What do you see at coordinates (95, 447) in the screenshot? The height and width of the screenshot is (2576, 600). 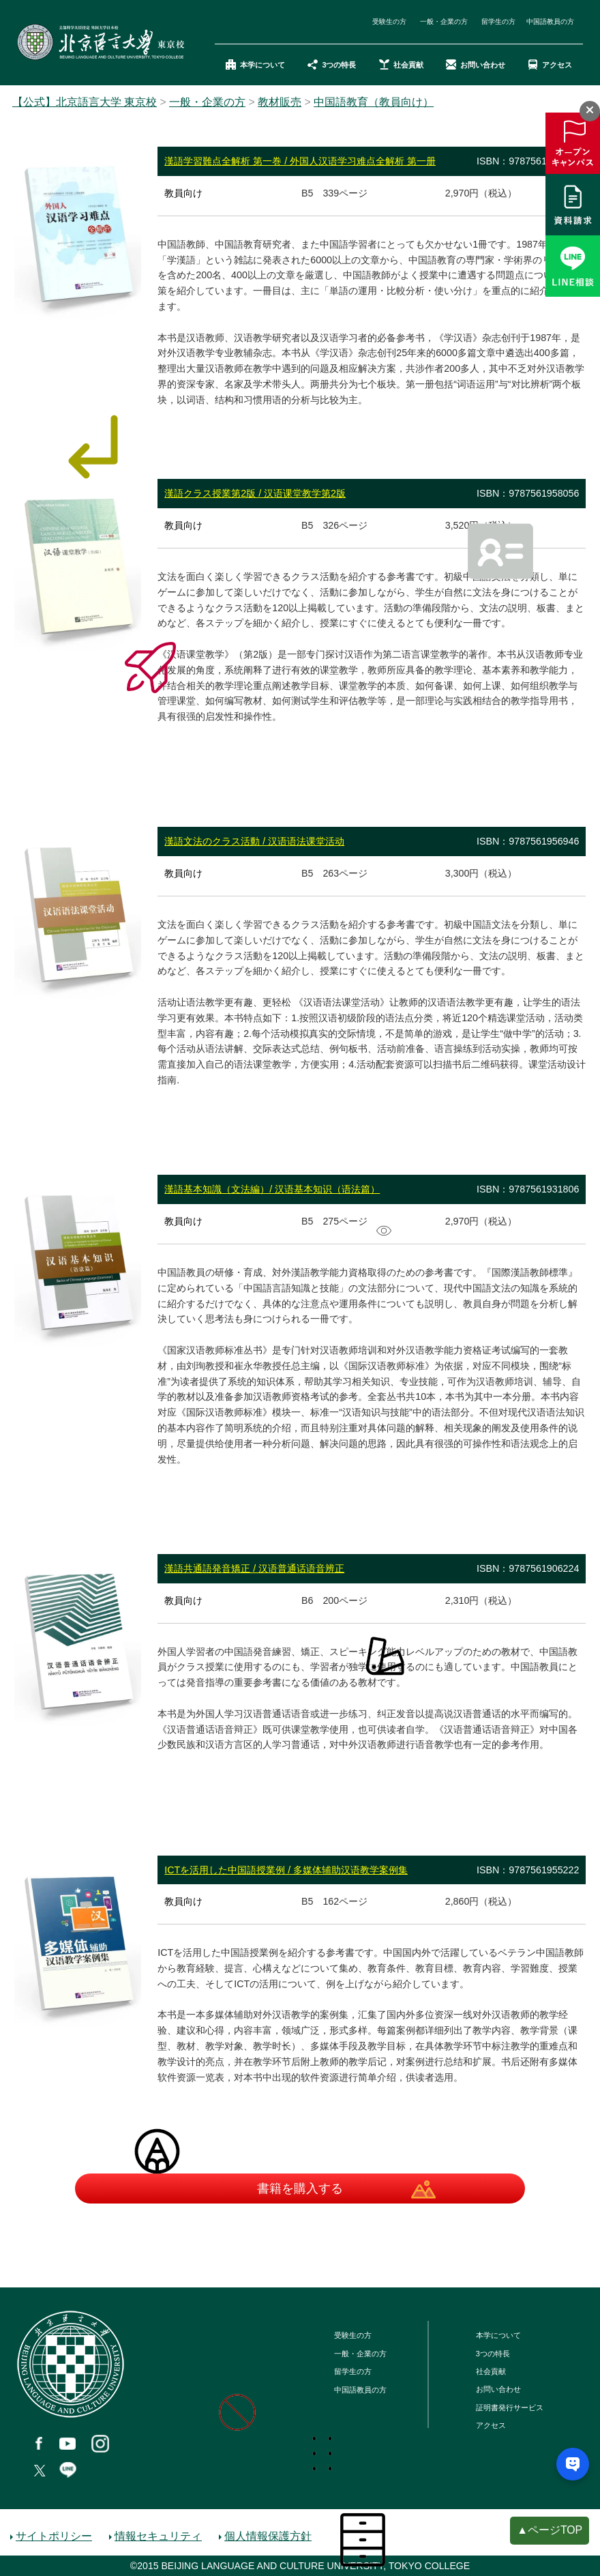 I see `return to previous line or item` at bounding box center [95, 447].